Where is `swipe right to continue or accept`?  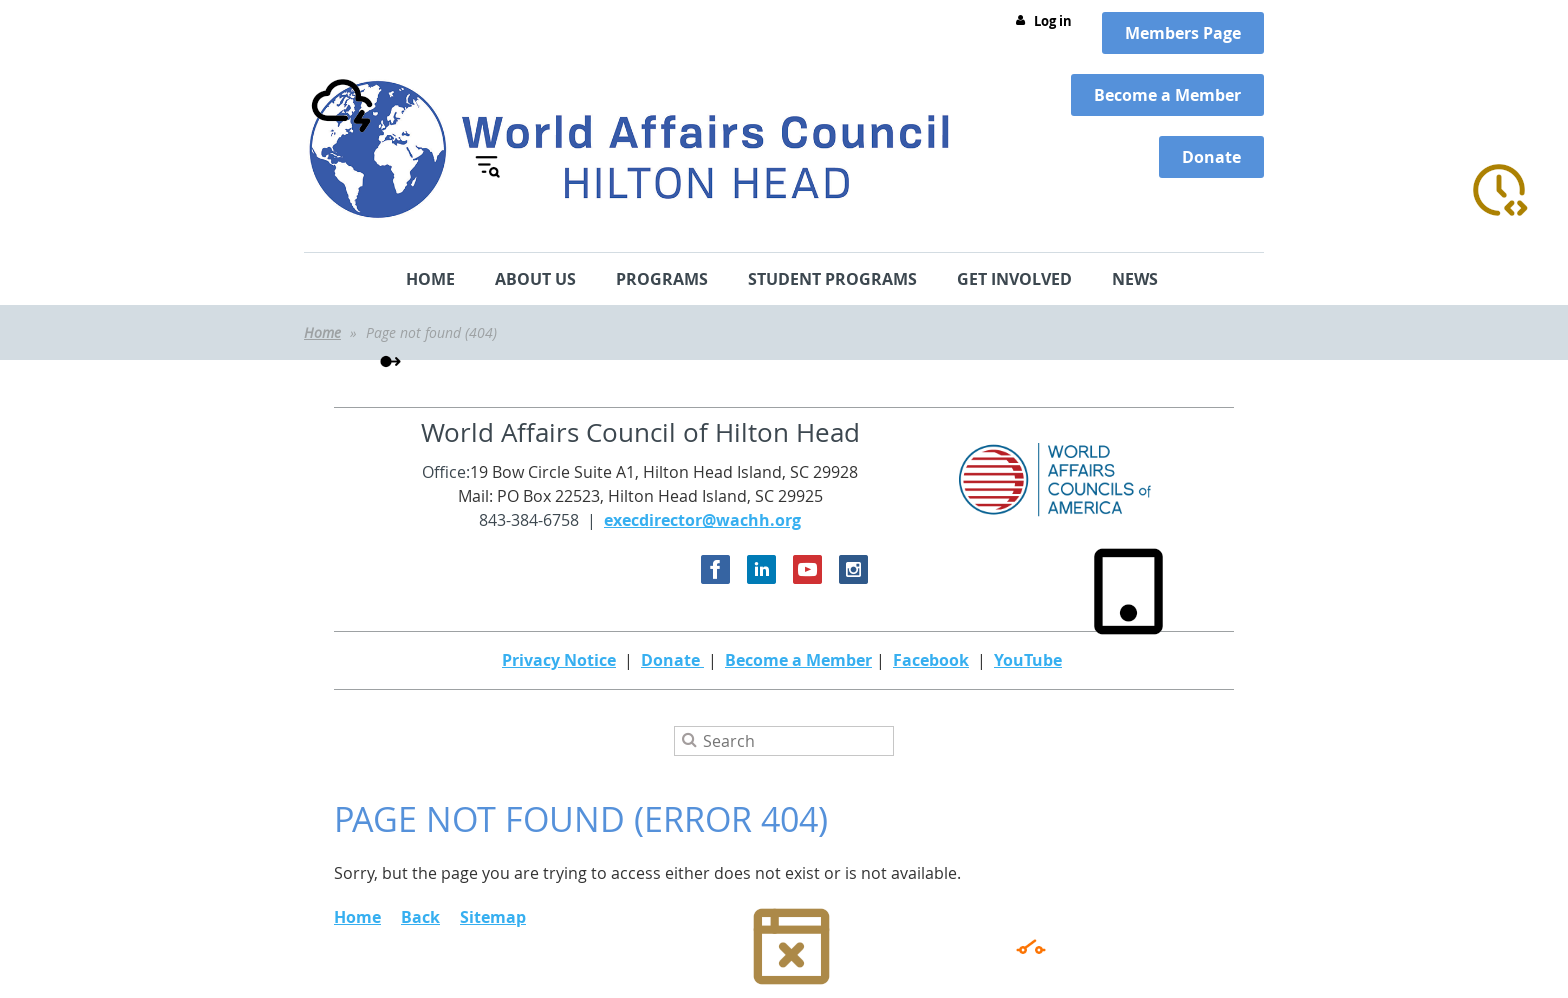 swipe right to continue or accept is located at coordinates (390, 361).